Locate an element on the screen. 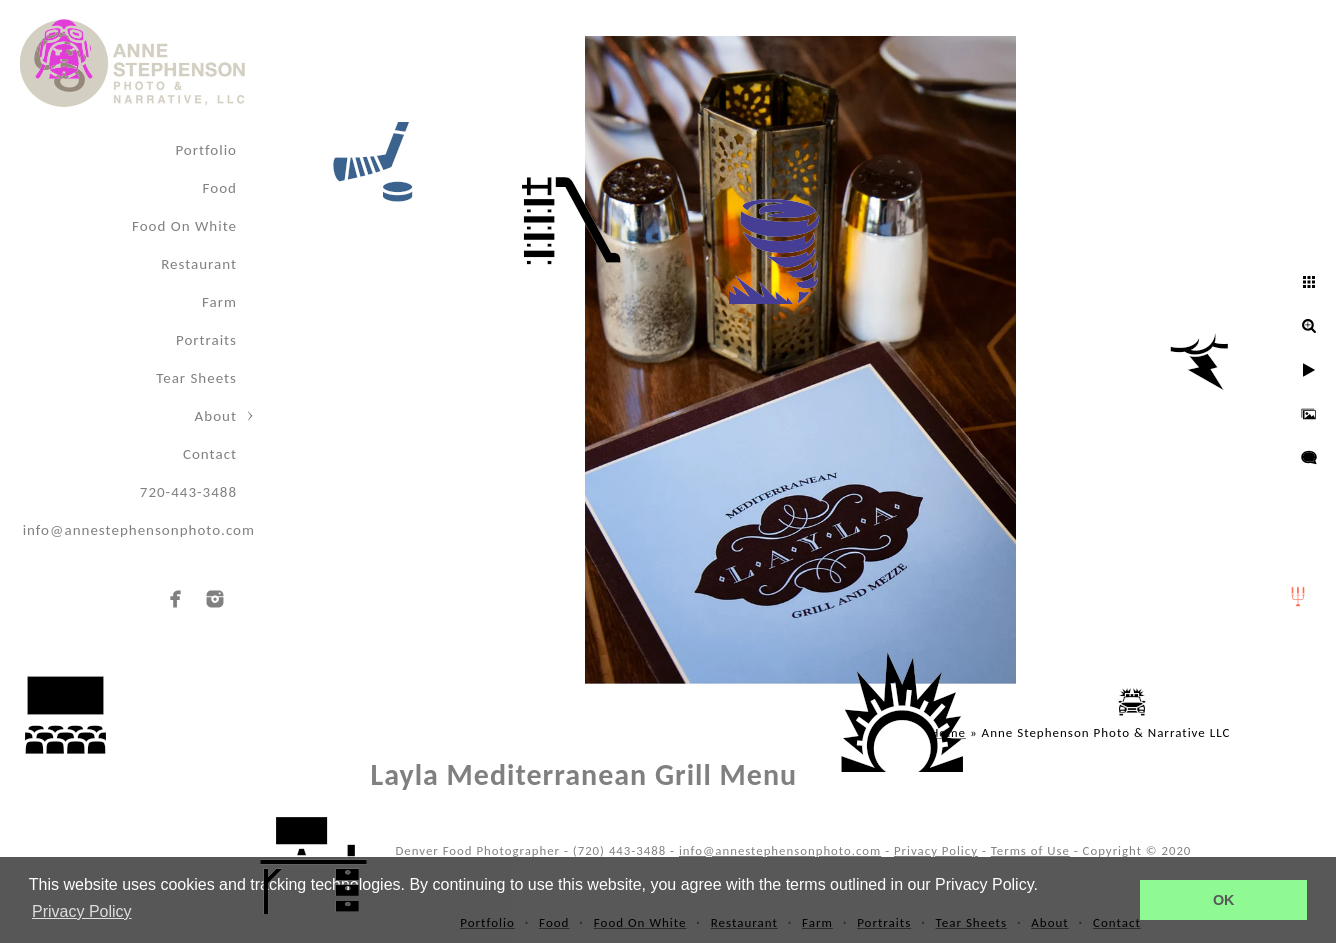 The image size is (1336, 943). indicates thunderstorm or severe weather alert is located at coordinates (1199, 361).